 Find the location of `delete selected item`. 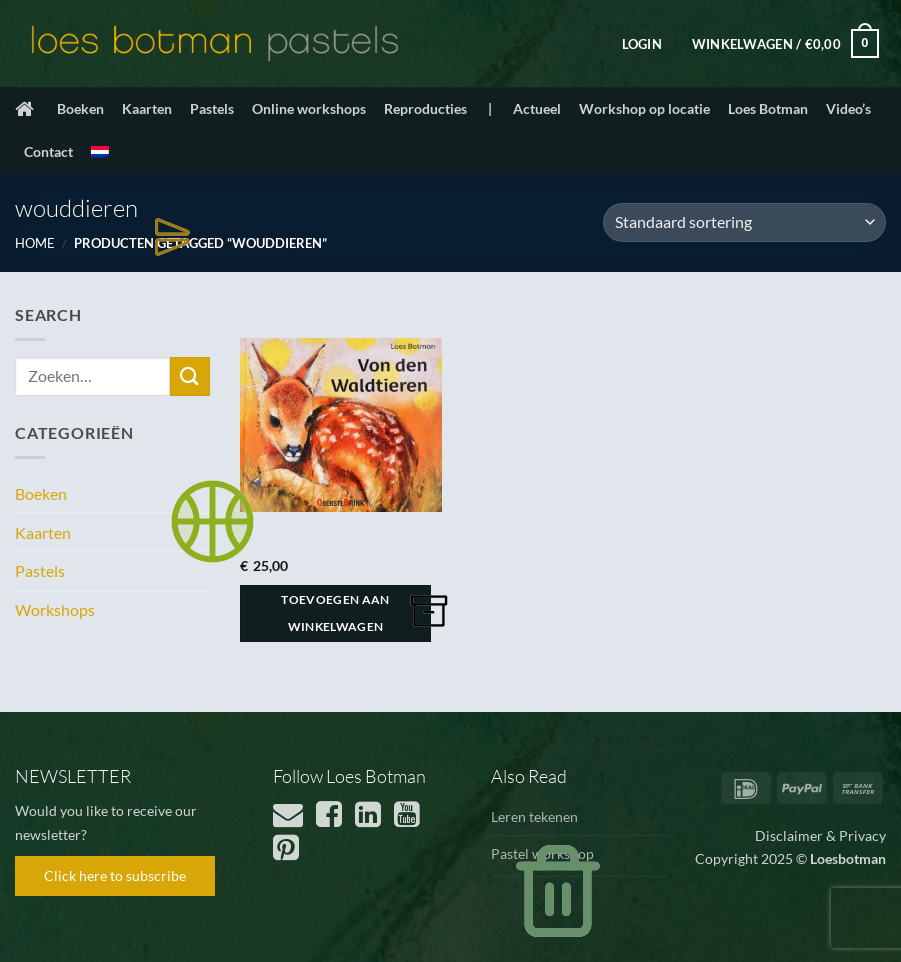

delete selected item is located at coordinates (558, 891).